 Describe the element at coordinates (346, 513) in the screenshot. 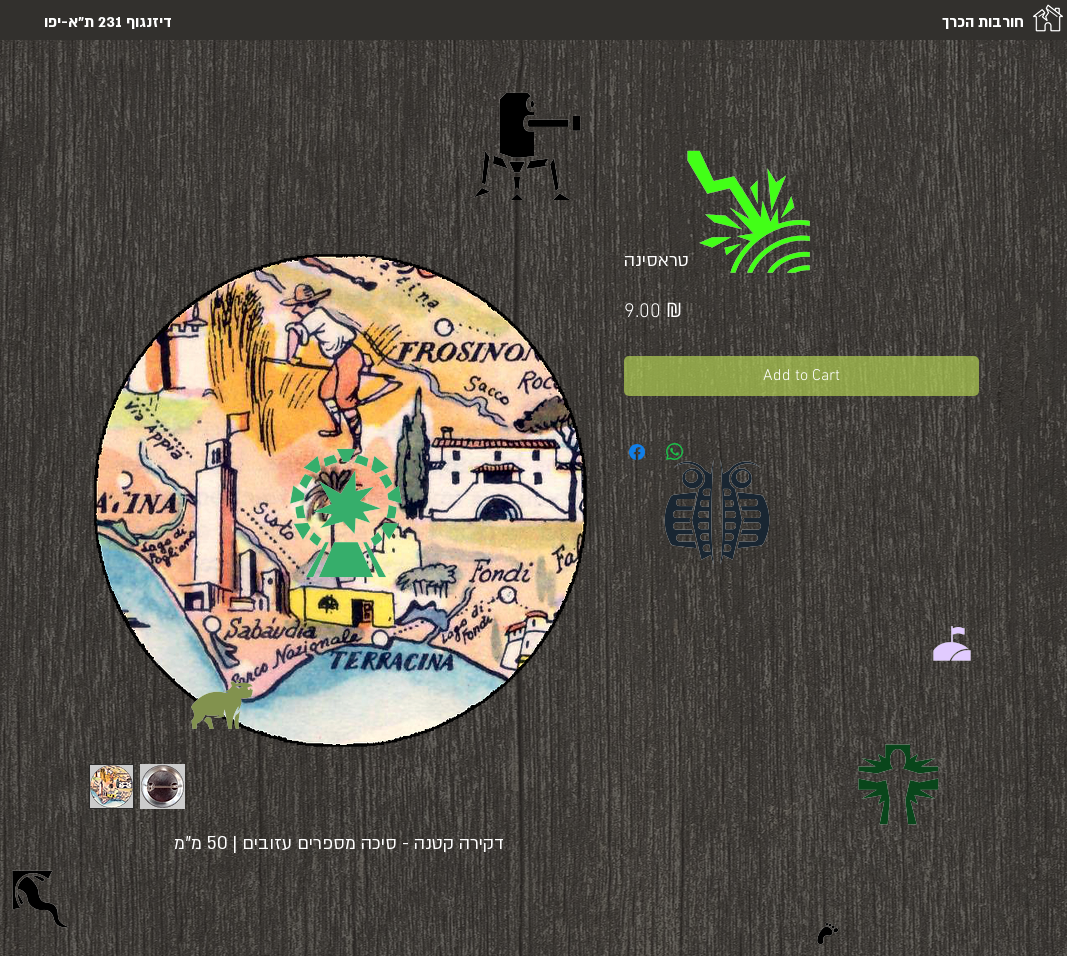

I see `access the stargate or portal feature` at that location.